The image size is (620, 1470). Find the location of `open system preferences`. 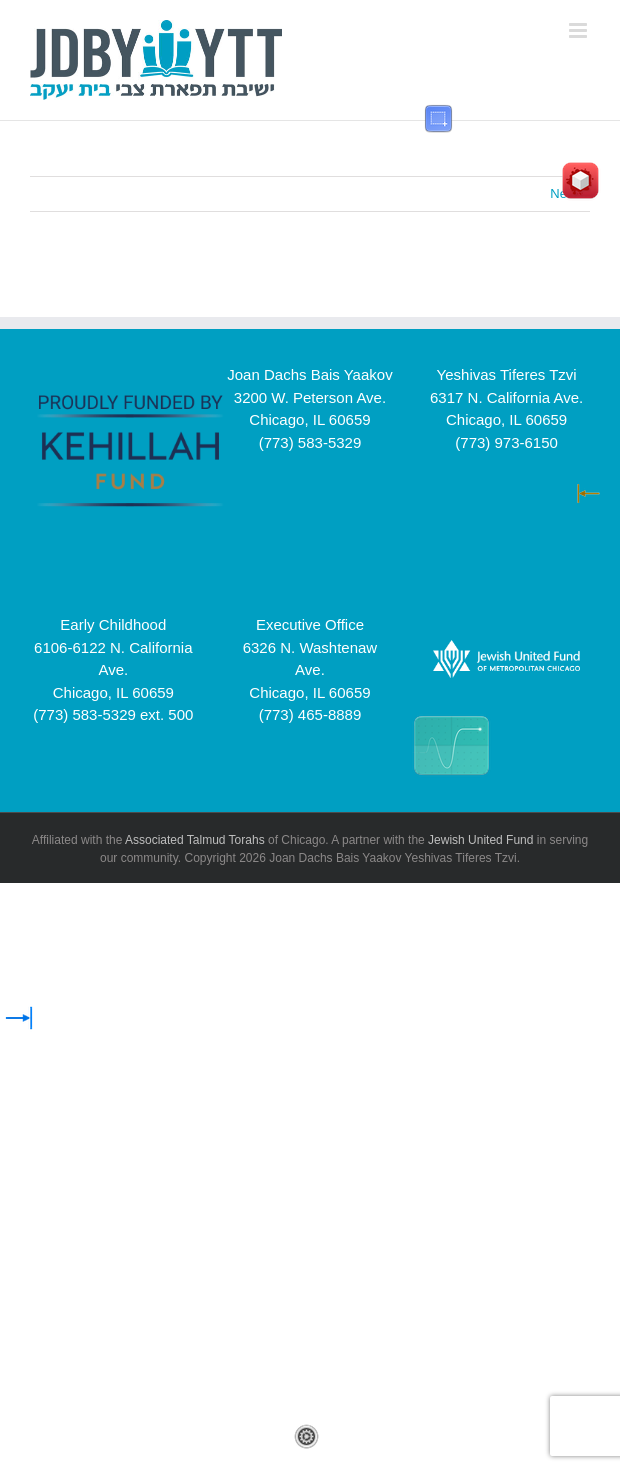

open system preferences is located at coordinates (306, 1436).